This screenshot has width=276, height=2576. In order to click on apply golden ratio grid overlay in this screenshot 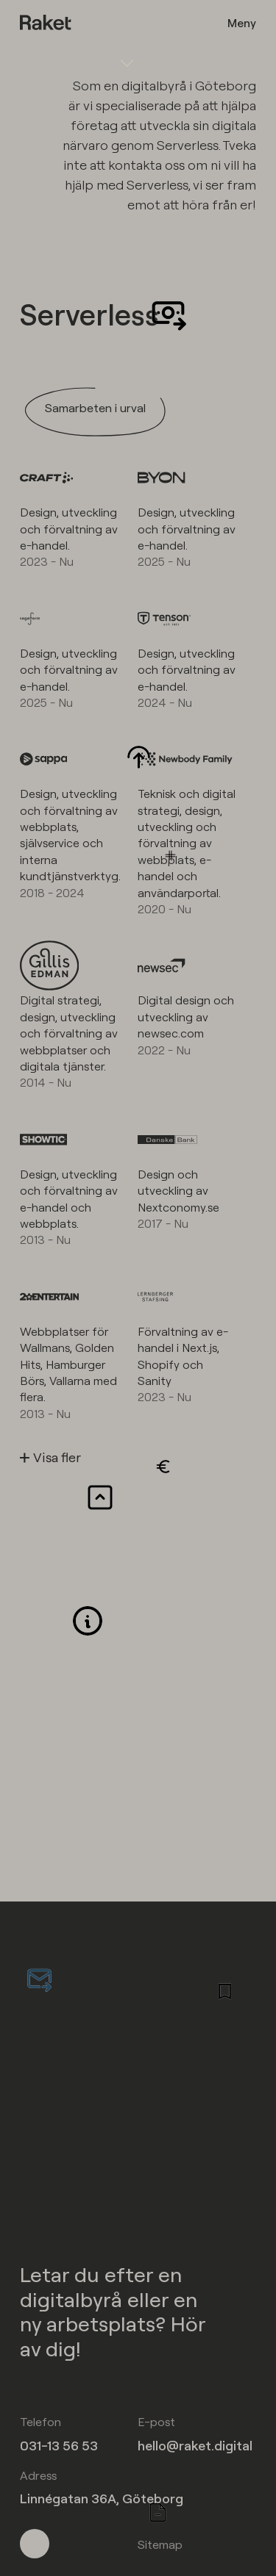, I will do `click(170, 855)`.